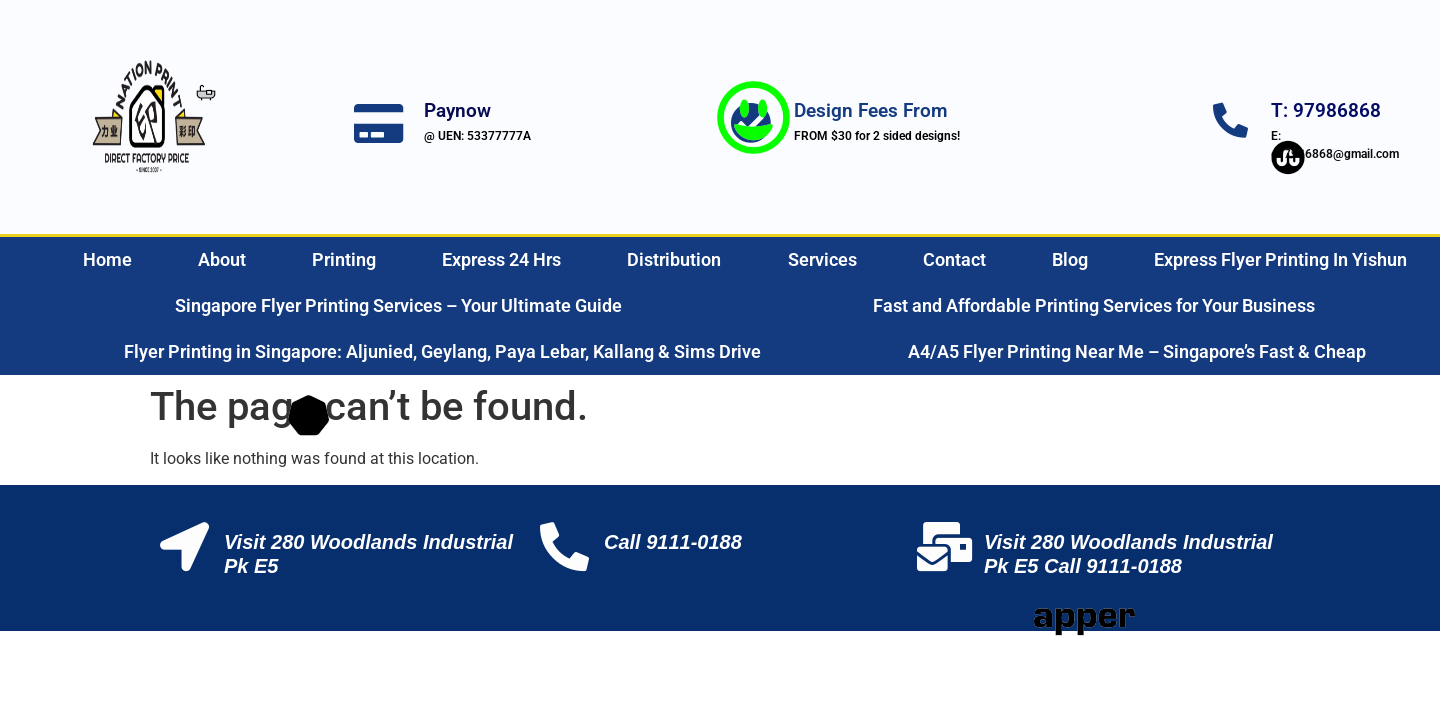 This screenshot has height=720, width=1440. I want to click on apper brand logo, so click(1084, 618).